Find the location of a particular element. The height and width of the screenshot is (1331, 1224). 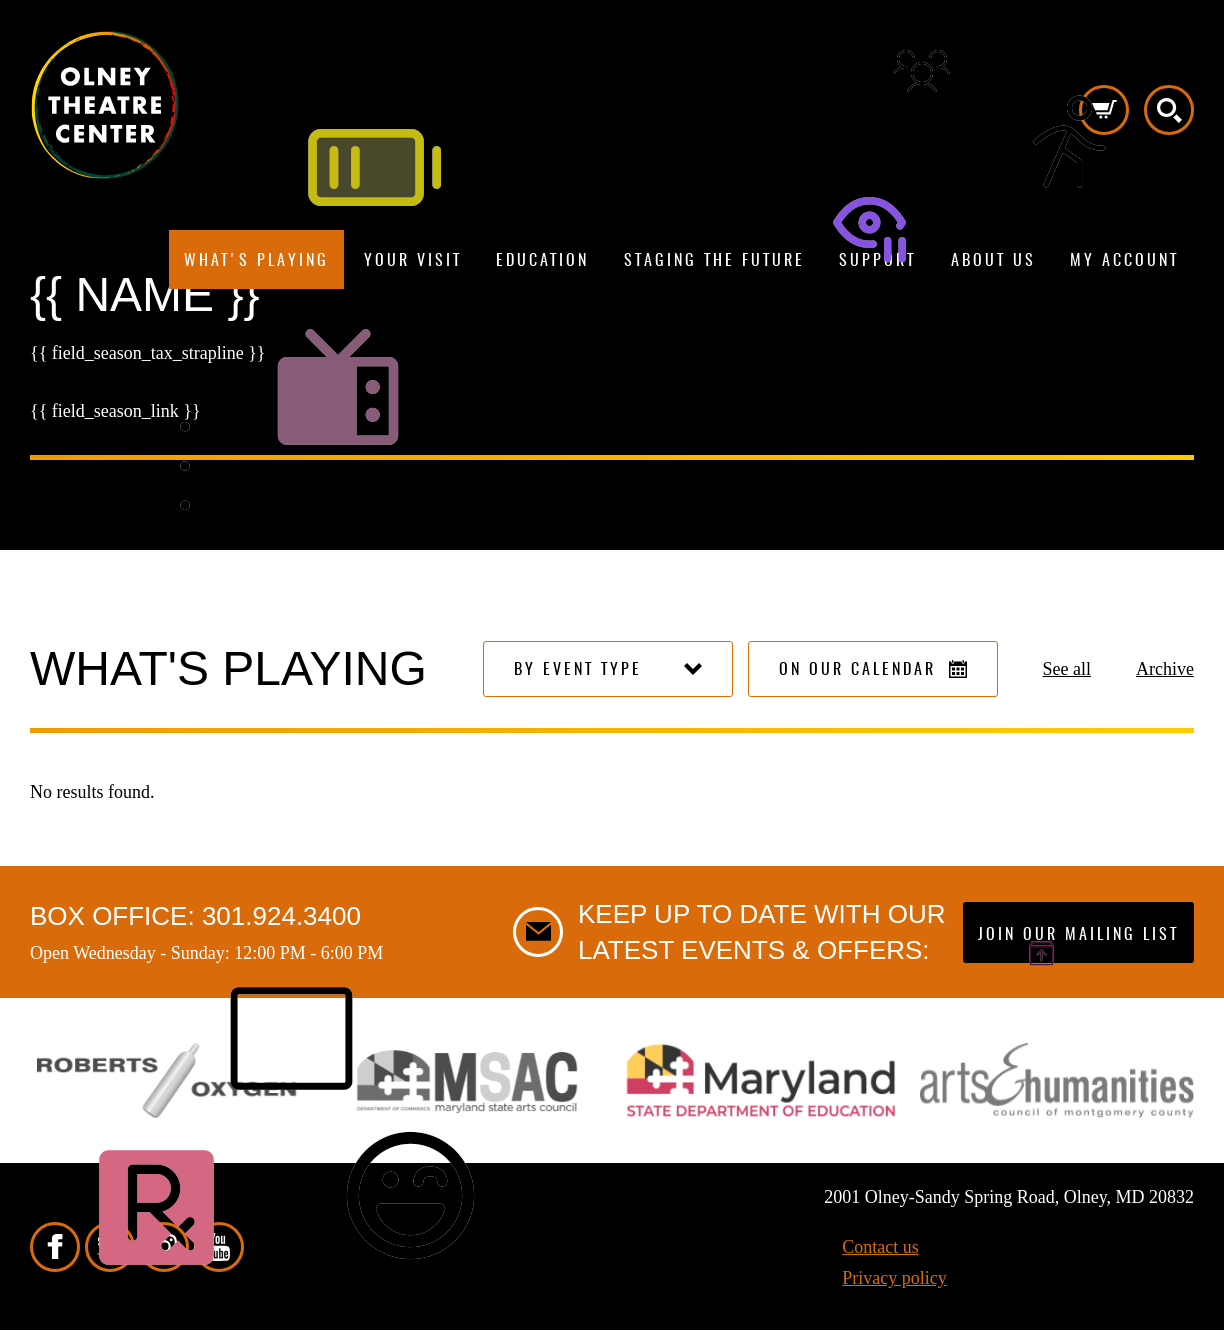

pedestrian or walking directions mode is located at coordinates (1069, 141).